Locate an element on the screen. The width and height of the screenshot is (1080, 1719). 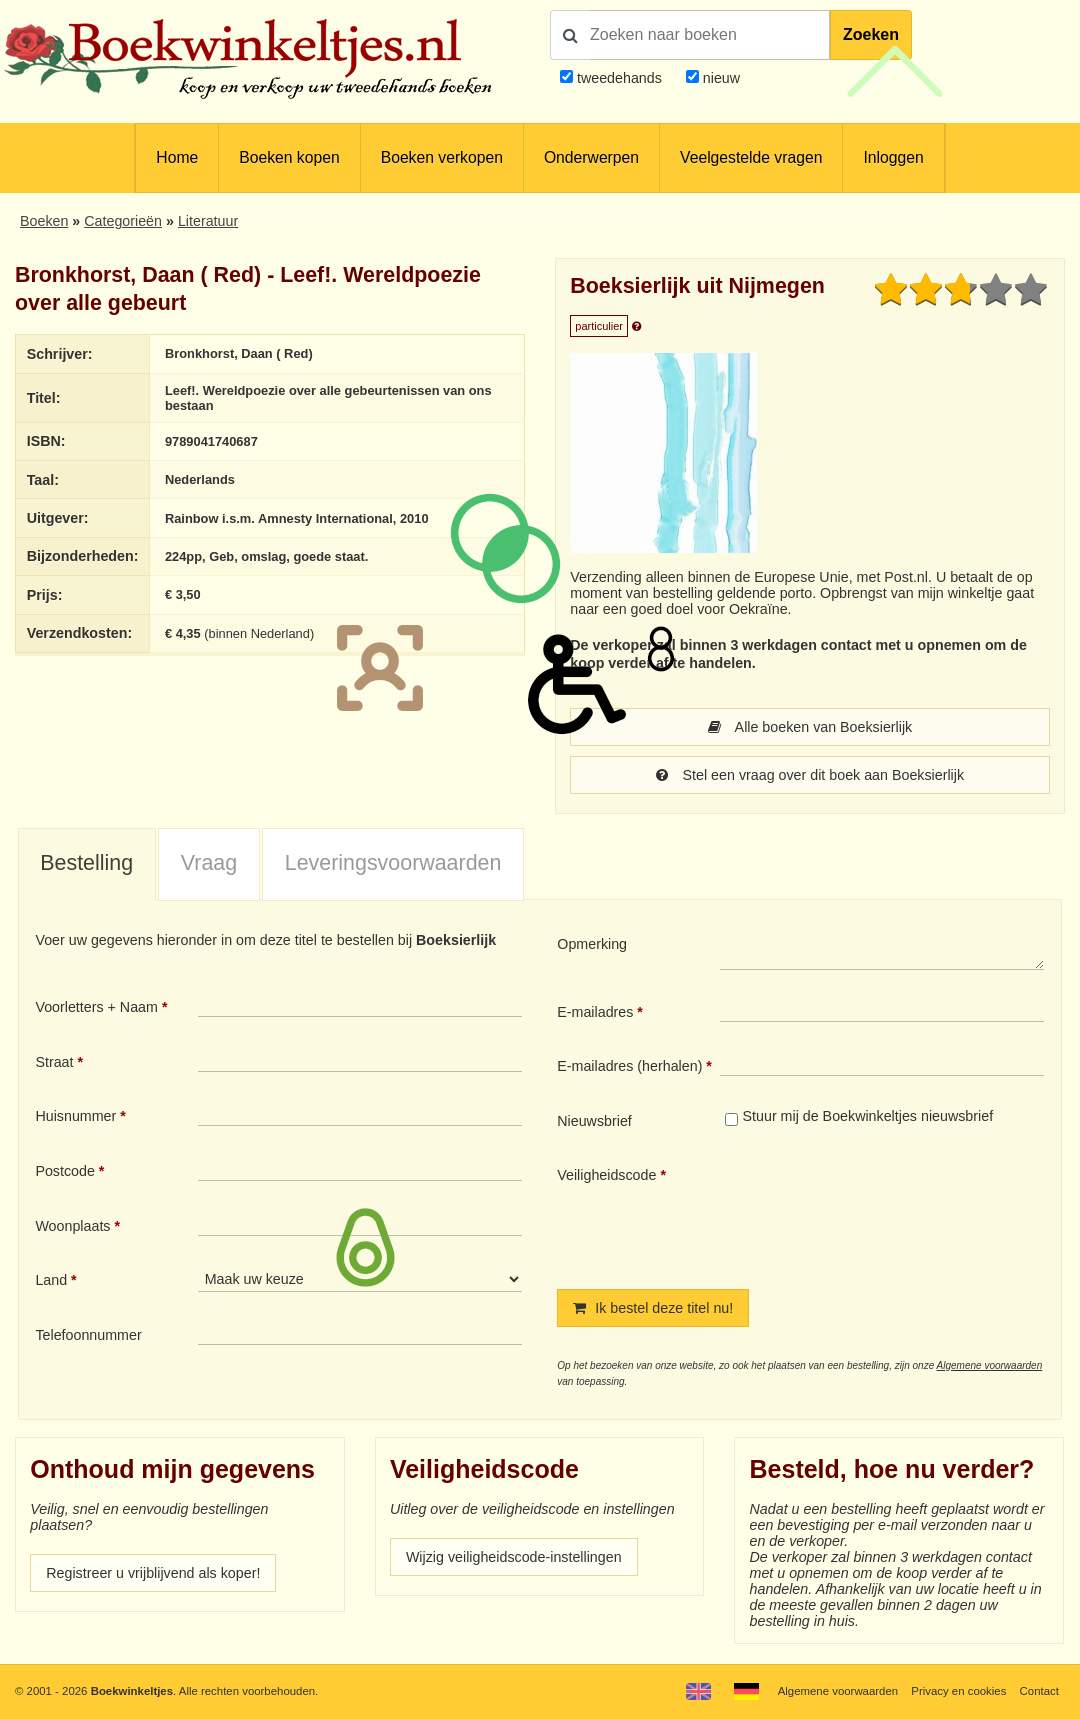
browse healthy food or recipe options is located at coordinates (365, 1247).